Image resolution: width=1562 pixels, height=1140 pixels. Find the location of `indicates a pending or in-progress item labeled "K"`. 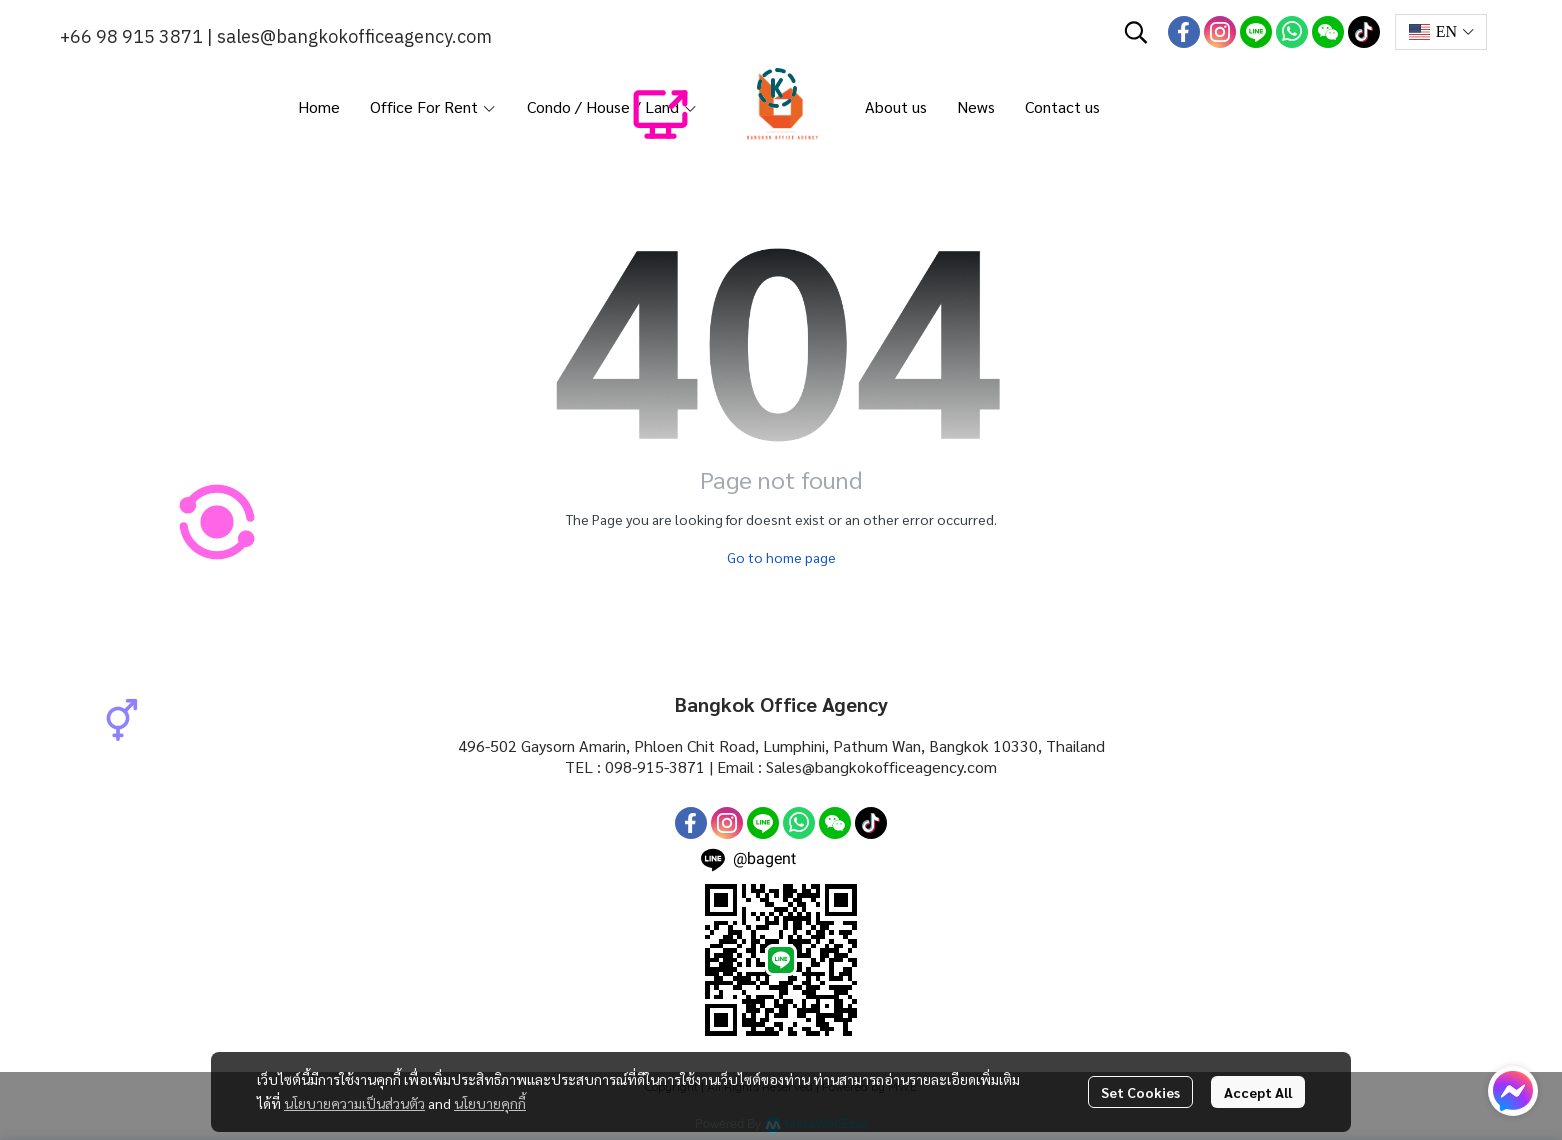

indicates a pending or in-progress item labeled "K" is located at coordinates (777, 88).